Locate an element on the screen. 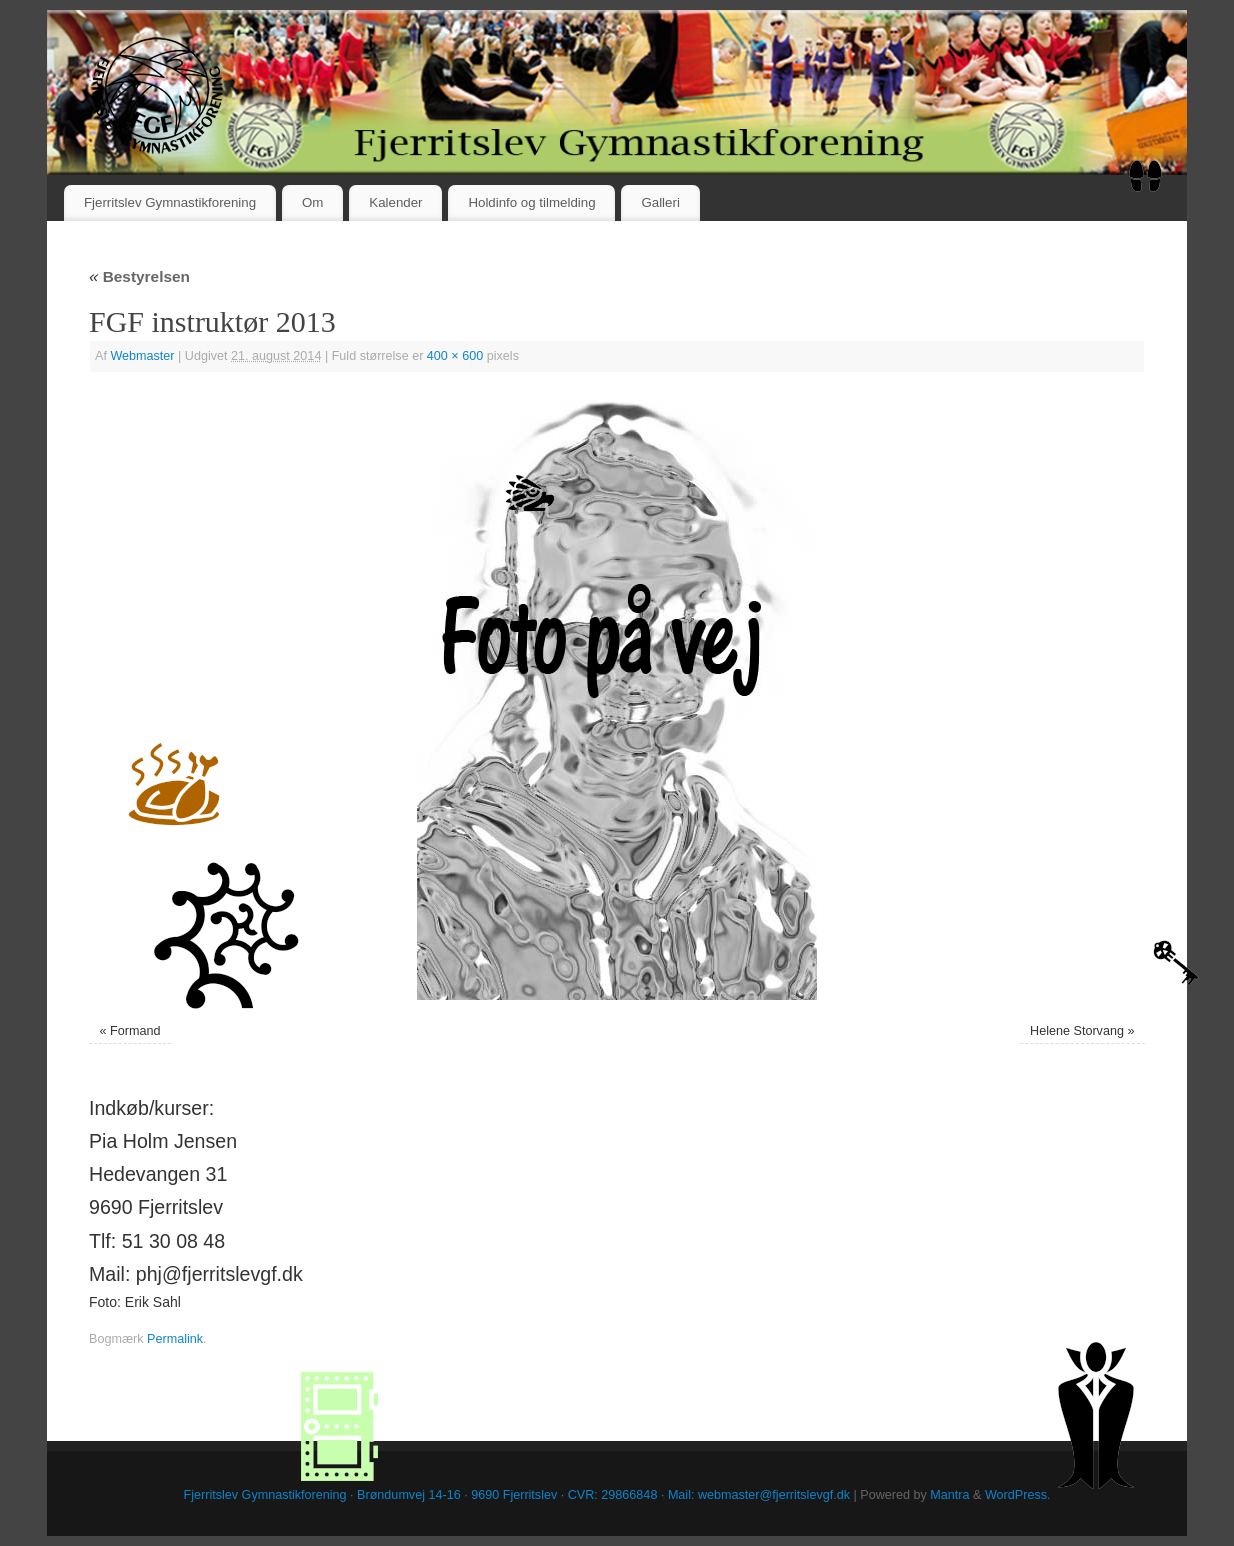 The width and height of the screenshot is (1234, 1546). access door or entrance settings in a game is located at coordinates (339, 1426).